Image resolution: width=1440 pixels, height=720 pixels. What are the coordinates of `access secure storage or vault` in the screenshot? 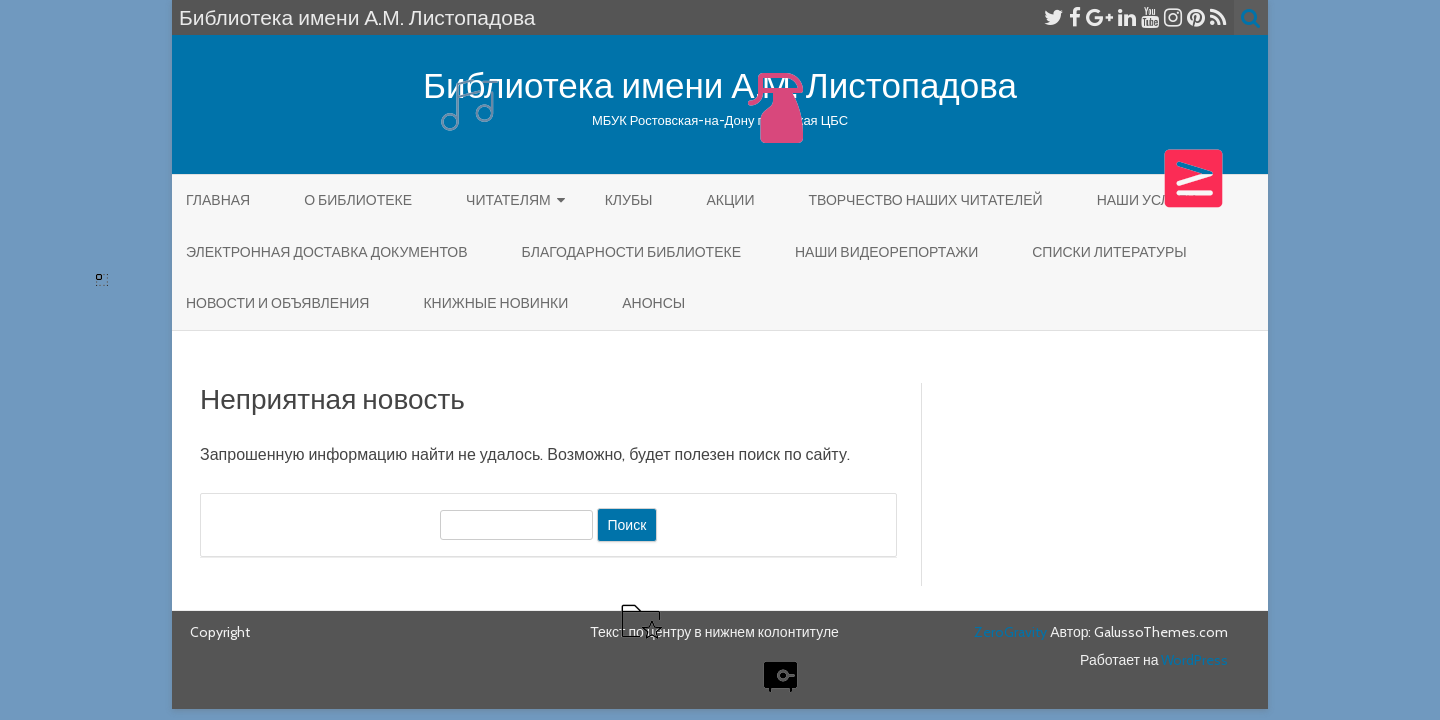 It's located at (780, 675).